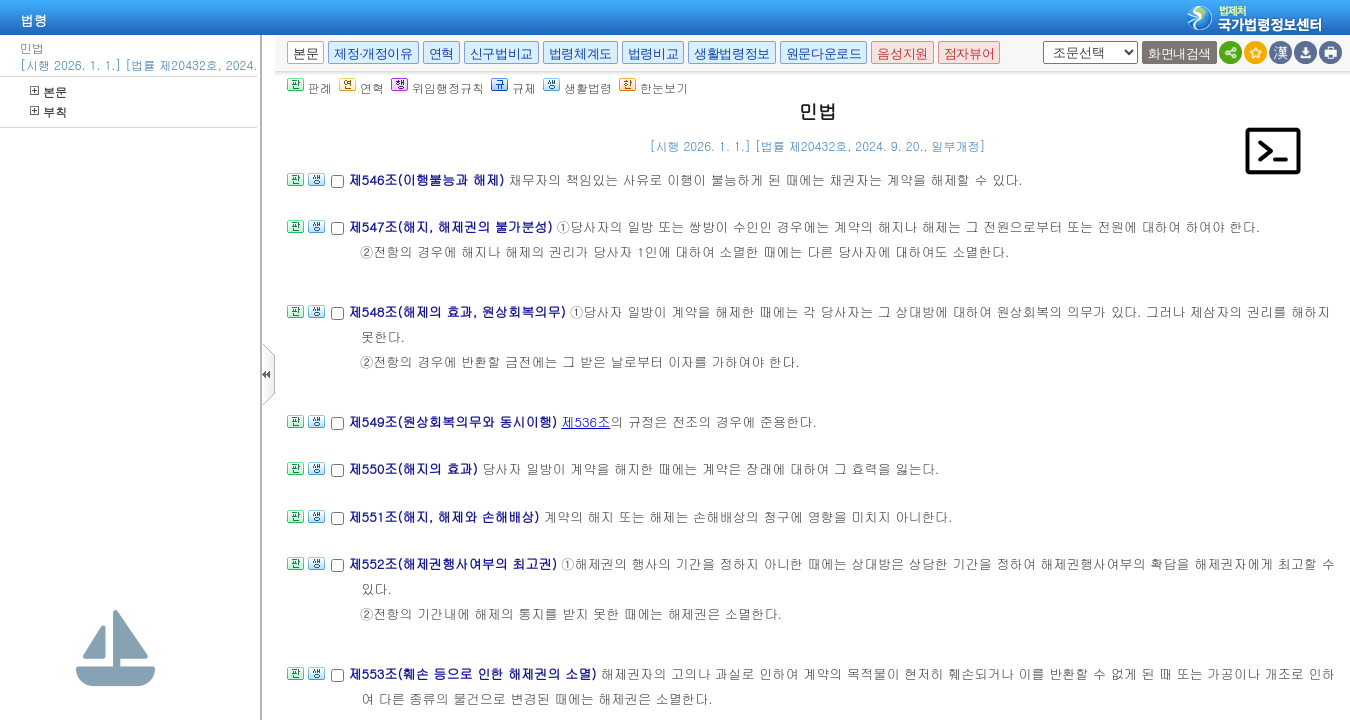 This screenshot has height=720, width=1350. What do you see at coordinates (1273, 151) in the screenshot?
I see `open terminal or command line interface` at bounding box center [1273, 151].